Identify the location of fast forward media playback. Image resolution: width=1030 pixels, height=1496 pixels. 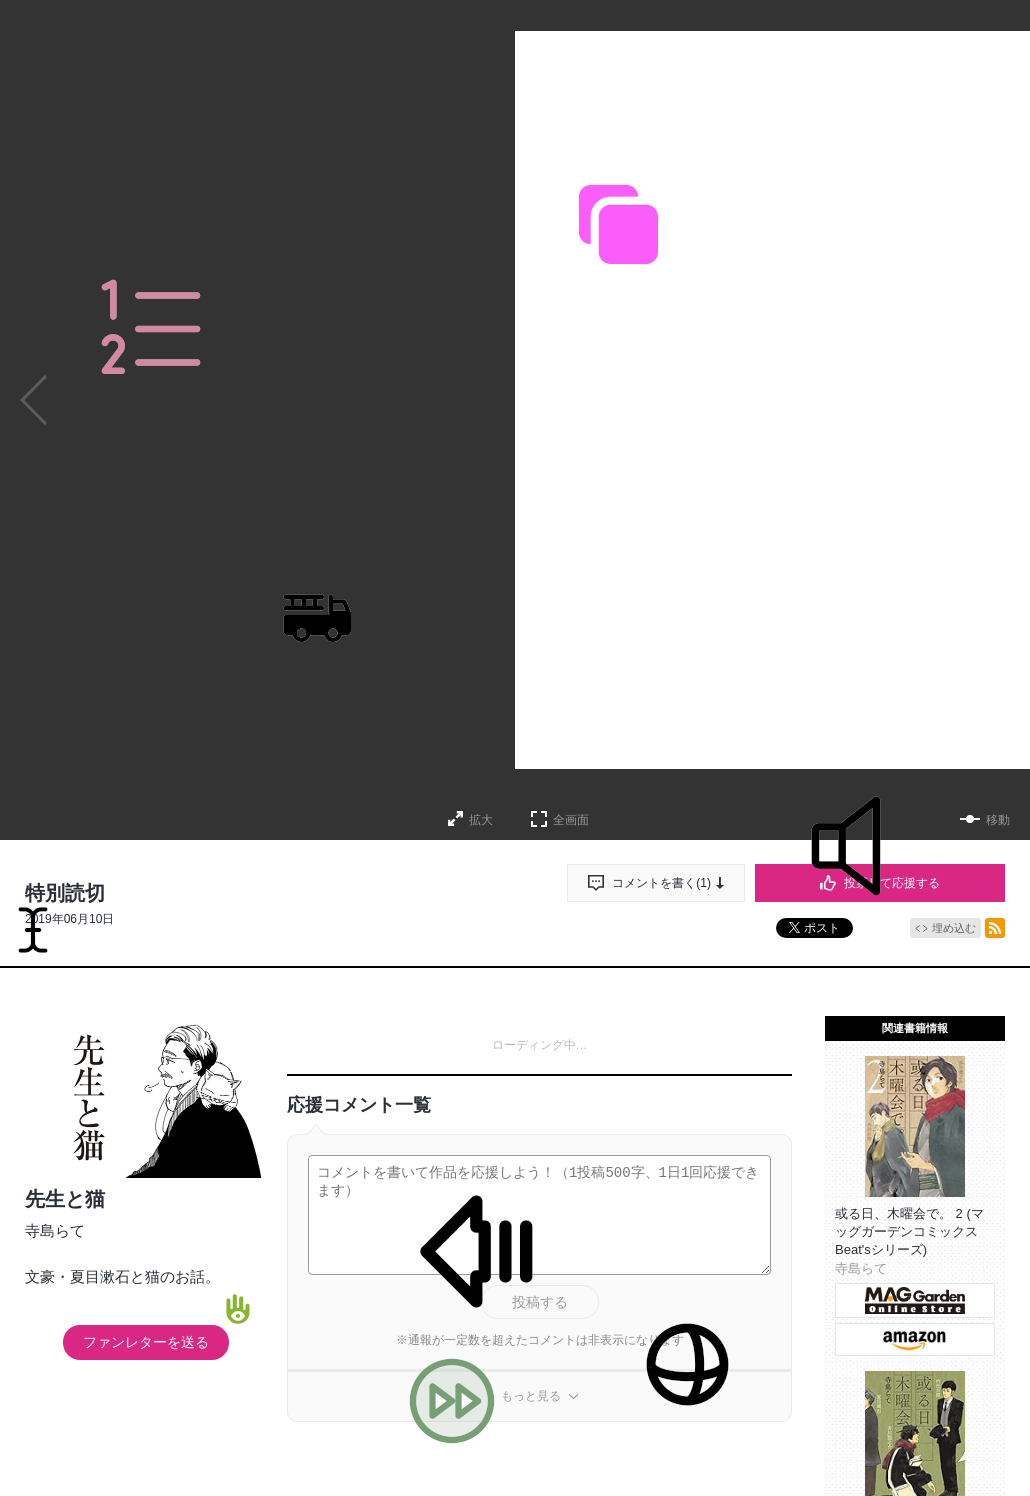
(452, 1401).